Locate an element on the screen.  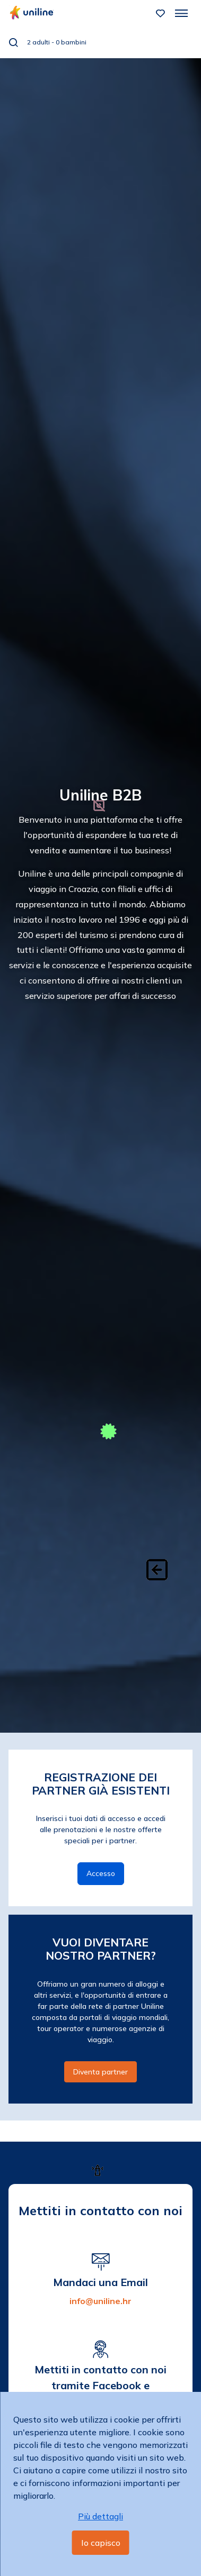
disable mask or overlay effect is located at coordinates (99, 805).